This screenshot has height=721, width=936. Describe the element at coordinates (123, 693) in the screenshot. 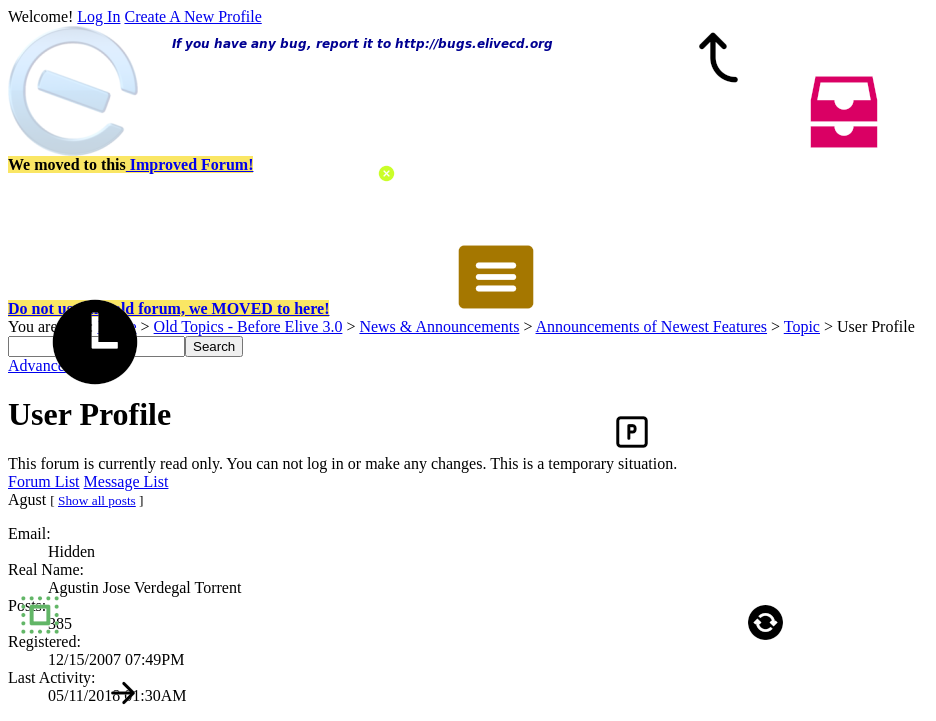

I see `navigate to the next page or step` at that location.